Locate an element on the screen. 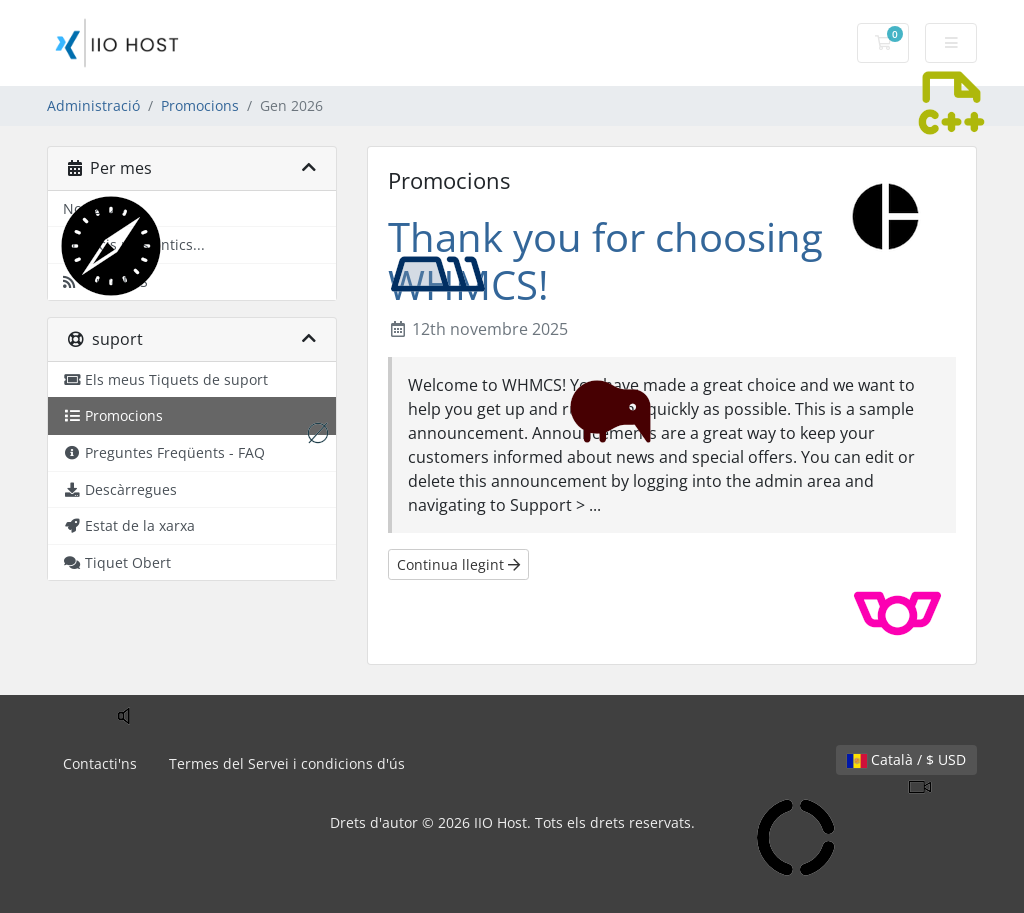 This screenshot has height=913, width=1024. start video recording is located at coordinates (920, 787).